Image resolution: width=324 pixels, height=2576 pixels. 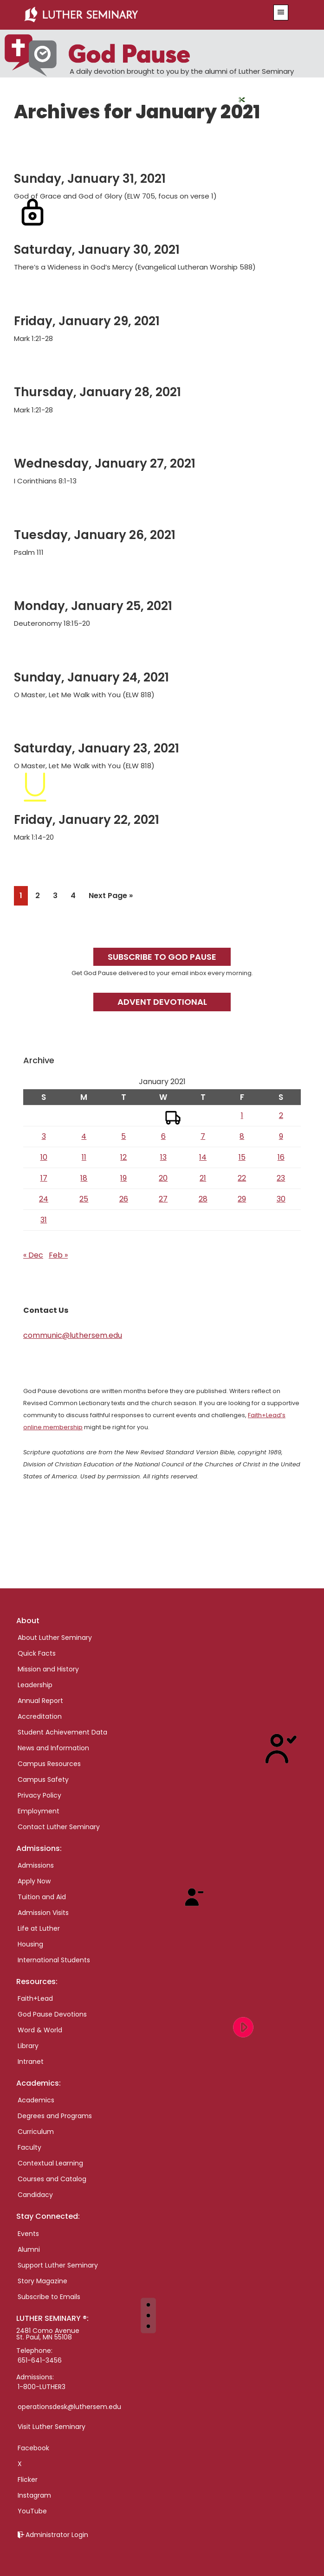 I want to click on access vehicle or transportation options, so click(x=173, y=1118).